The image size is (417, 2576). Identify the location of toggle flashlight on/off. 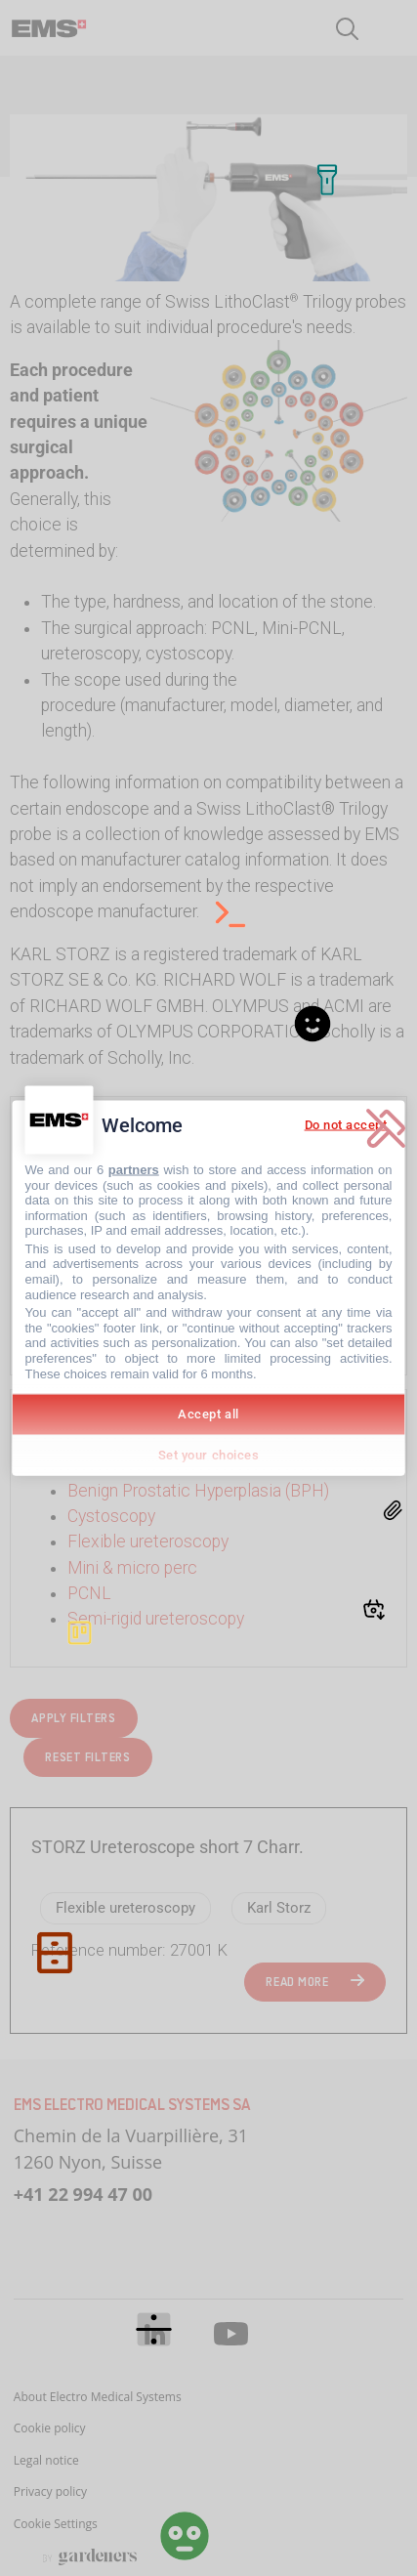
(327, 180).